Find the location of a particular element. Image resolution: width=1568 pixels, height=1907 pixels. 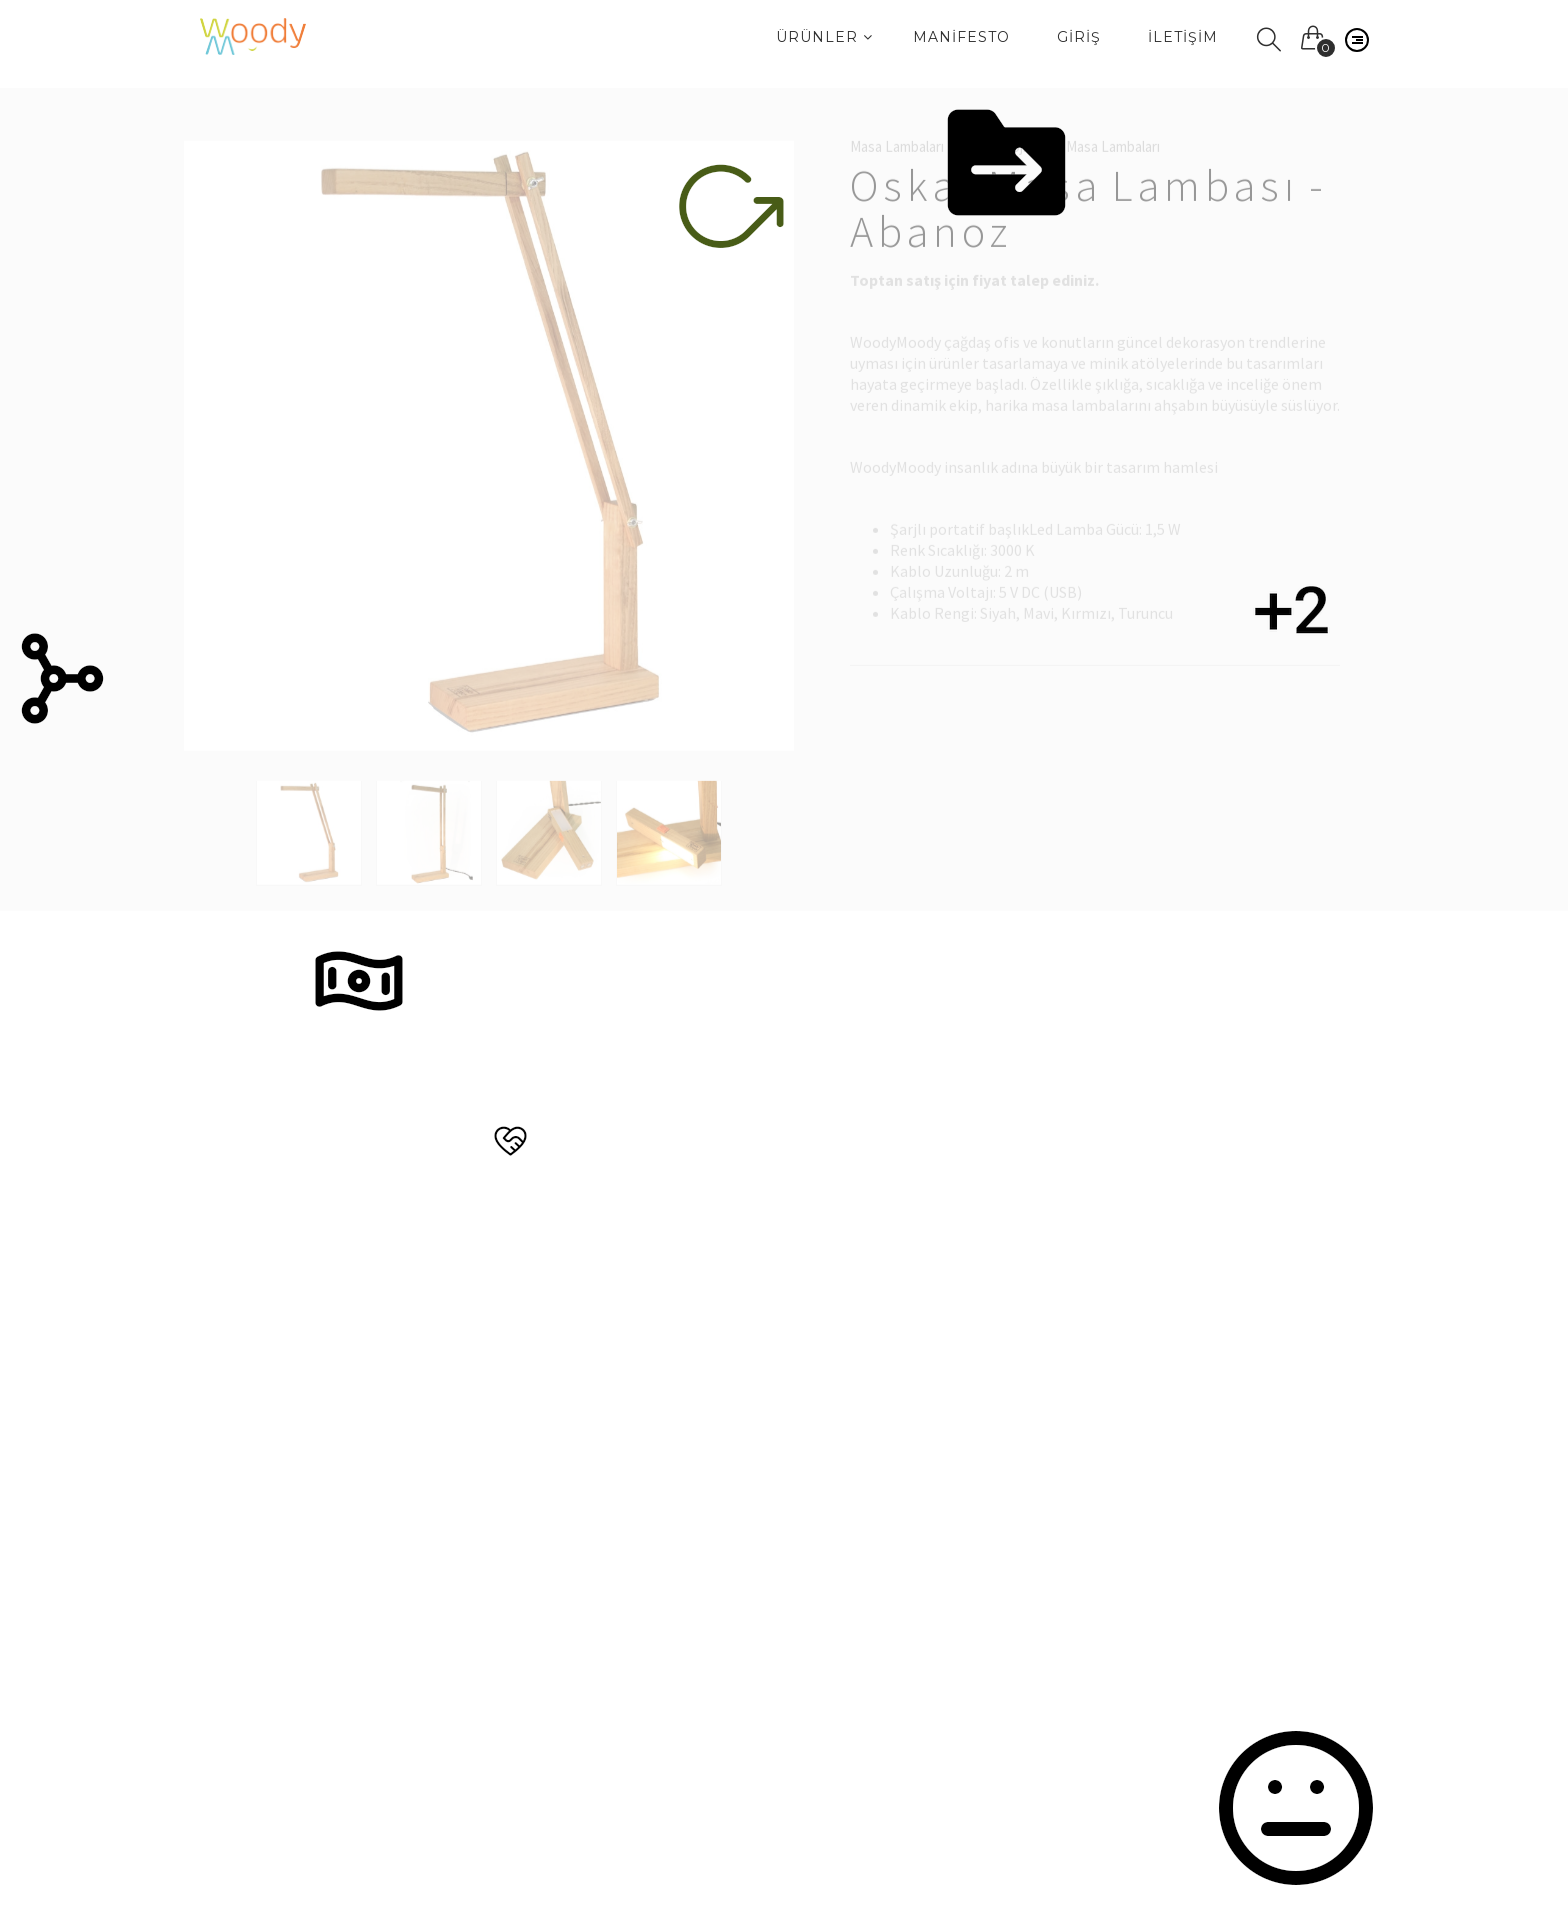

increase exposure by 2 stops in photo editing is located at coordinates (1291, 611).